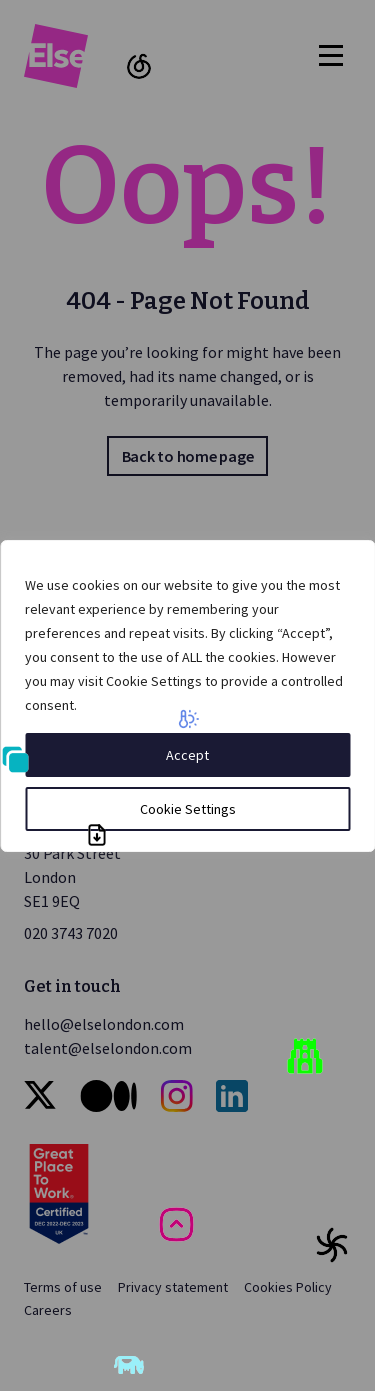 This screenshot has height=1391, width=375. What do you see at coordinates (176, 1224) in the screenshot?
I see `expand content or show more options` at bounding box center [176, 1224].